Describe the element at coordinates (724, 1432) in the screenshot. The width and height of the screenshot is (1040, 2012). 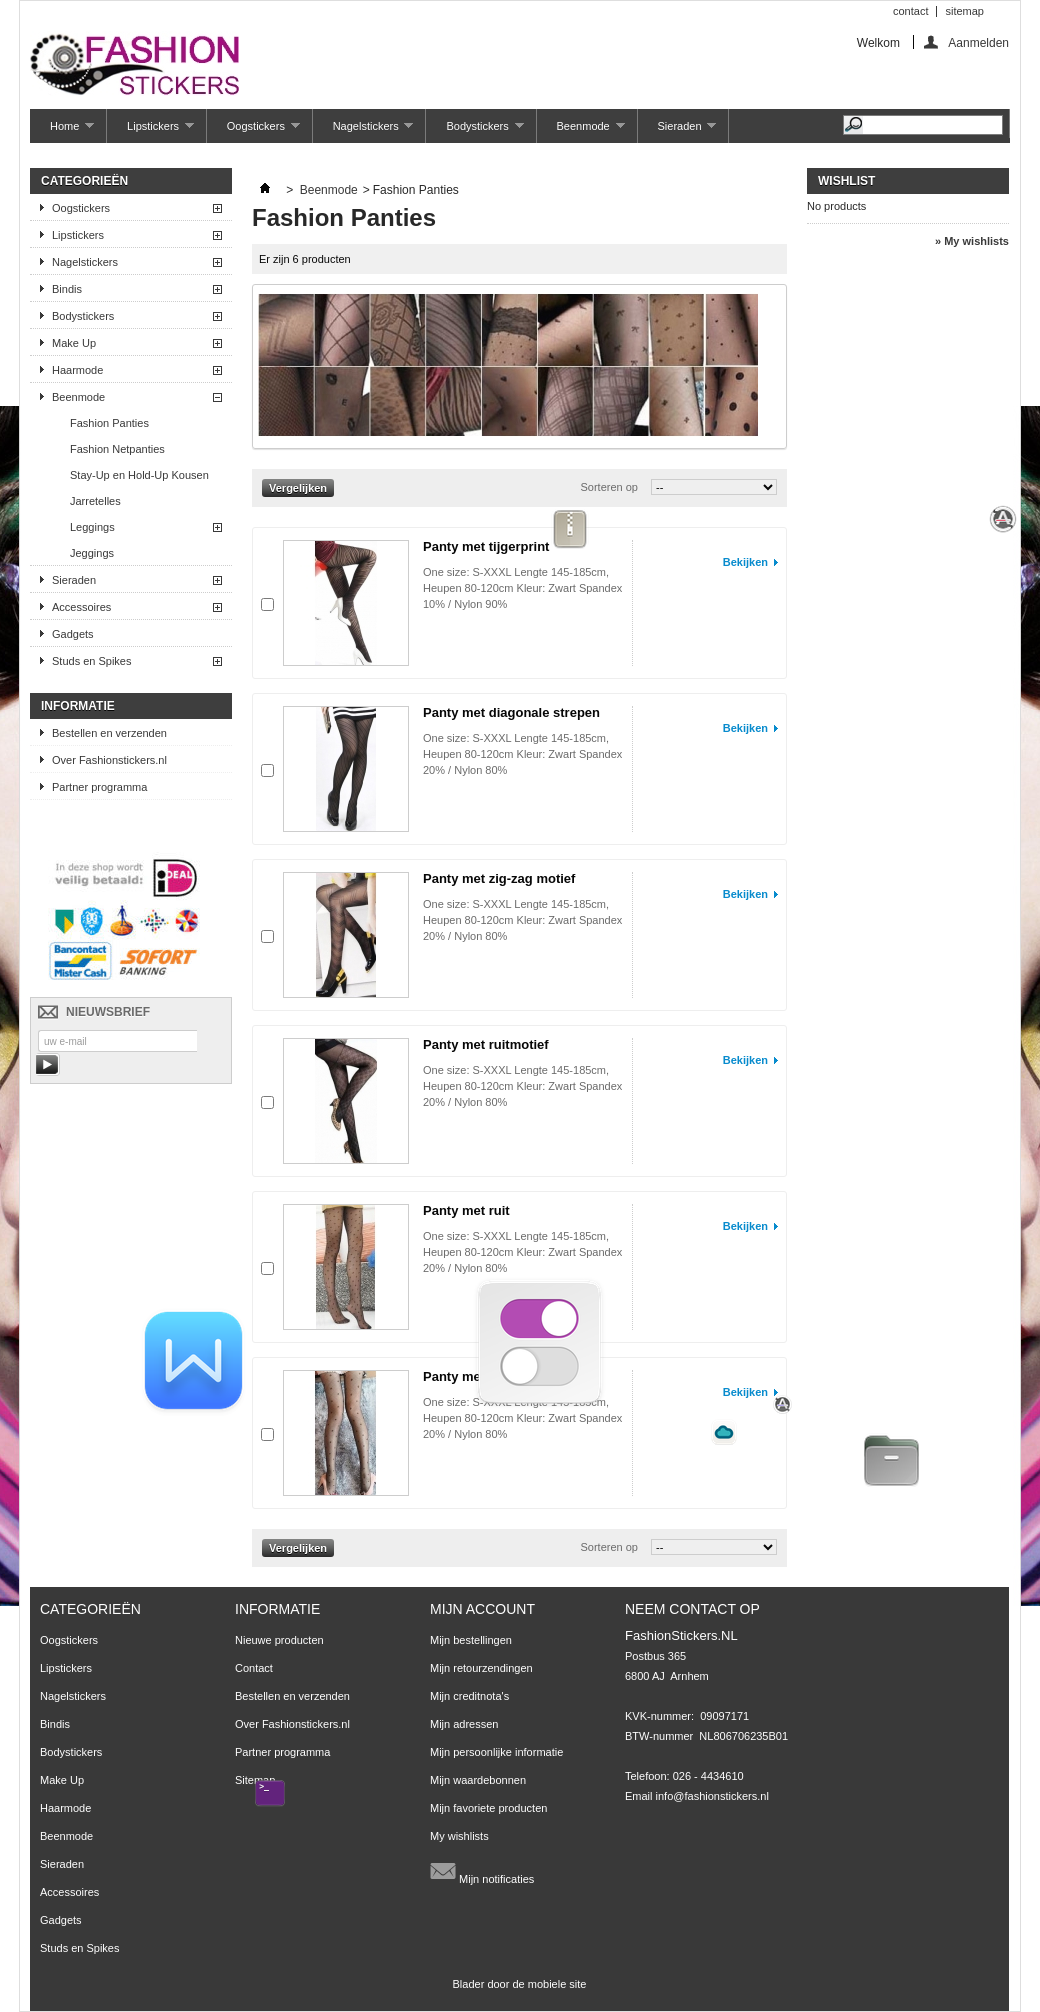
I see `launch airvpn application` at that location.